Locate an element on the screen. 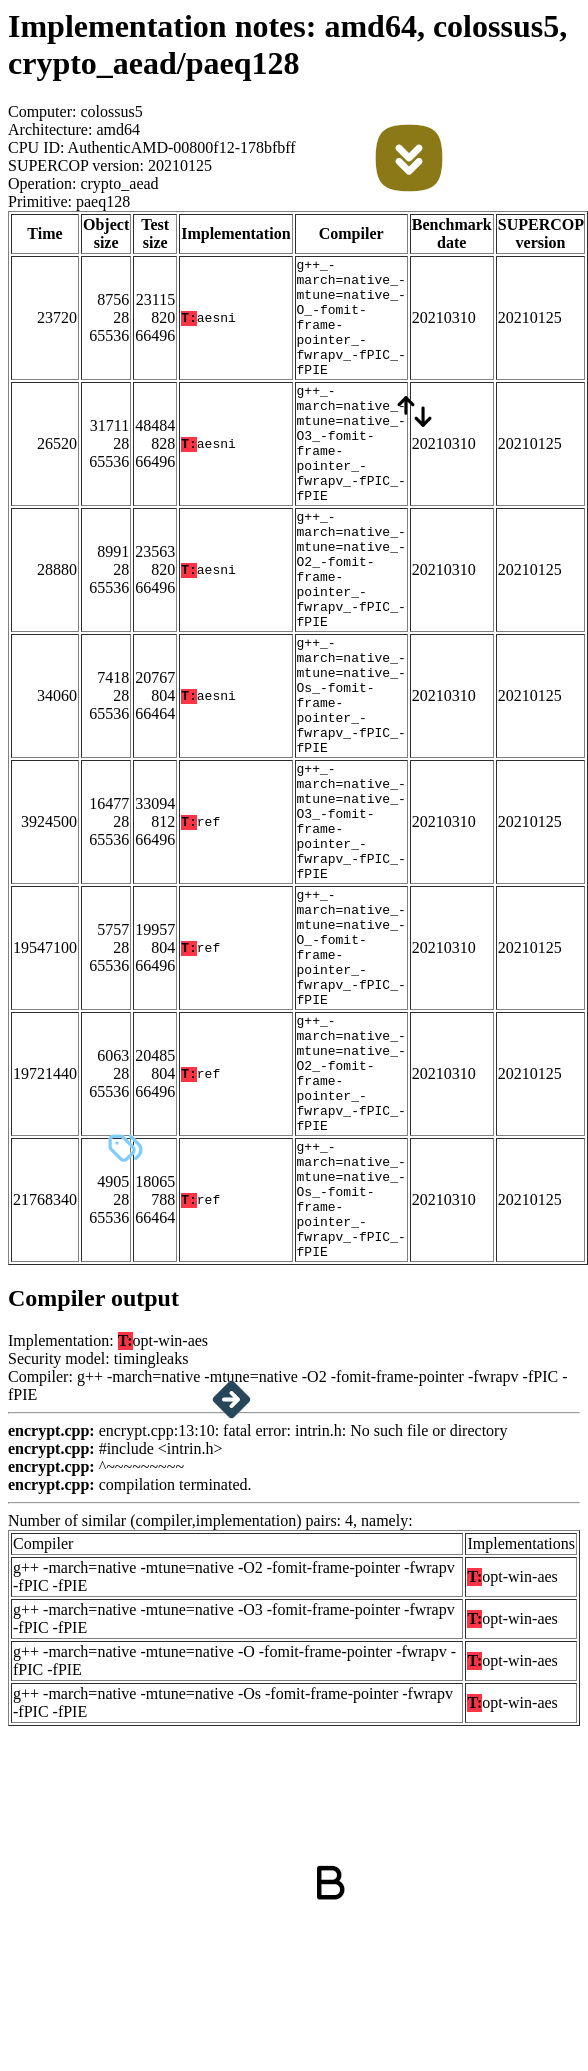 The height and width of the screenshot is (2071, 588). manage tags or labels is located at coordinates (125, 1146).